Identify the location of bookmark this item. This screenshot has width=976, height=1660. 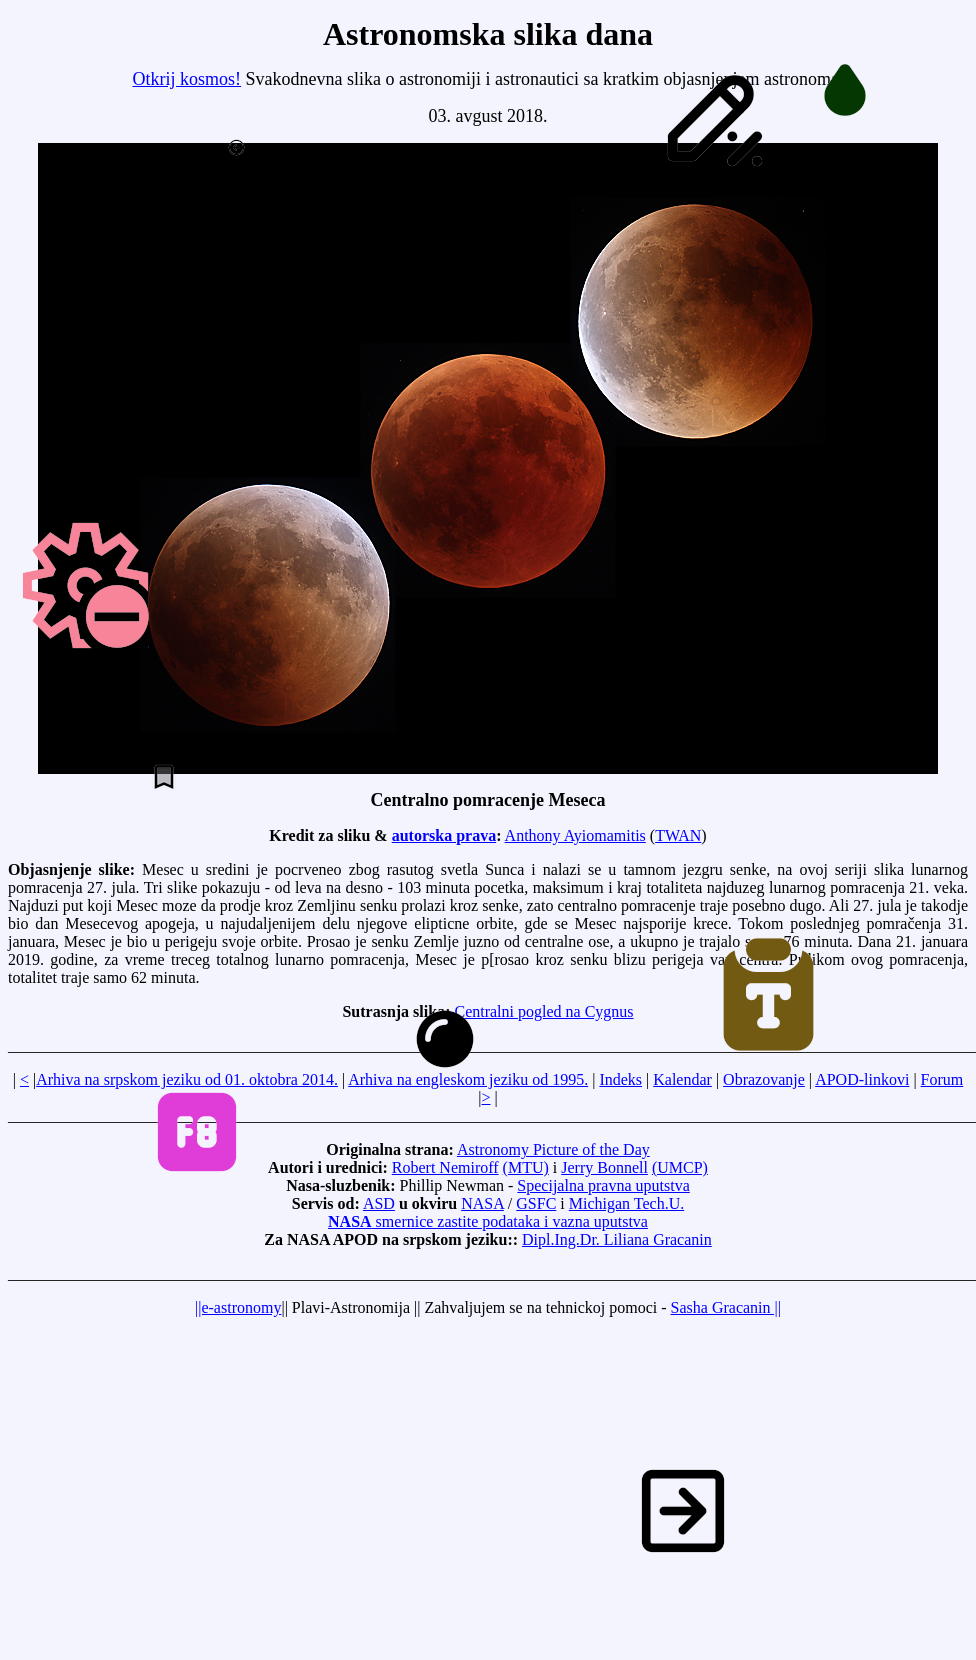
(164, 777).